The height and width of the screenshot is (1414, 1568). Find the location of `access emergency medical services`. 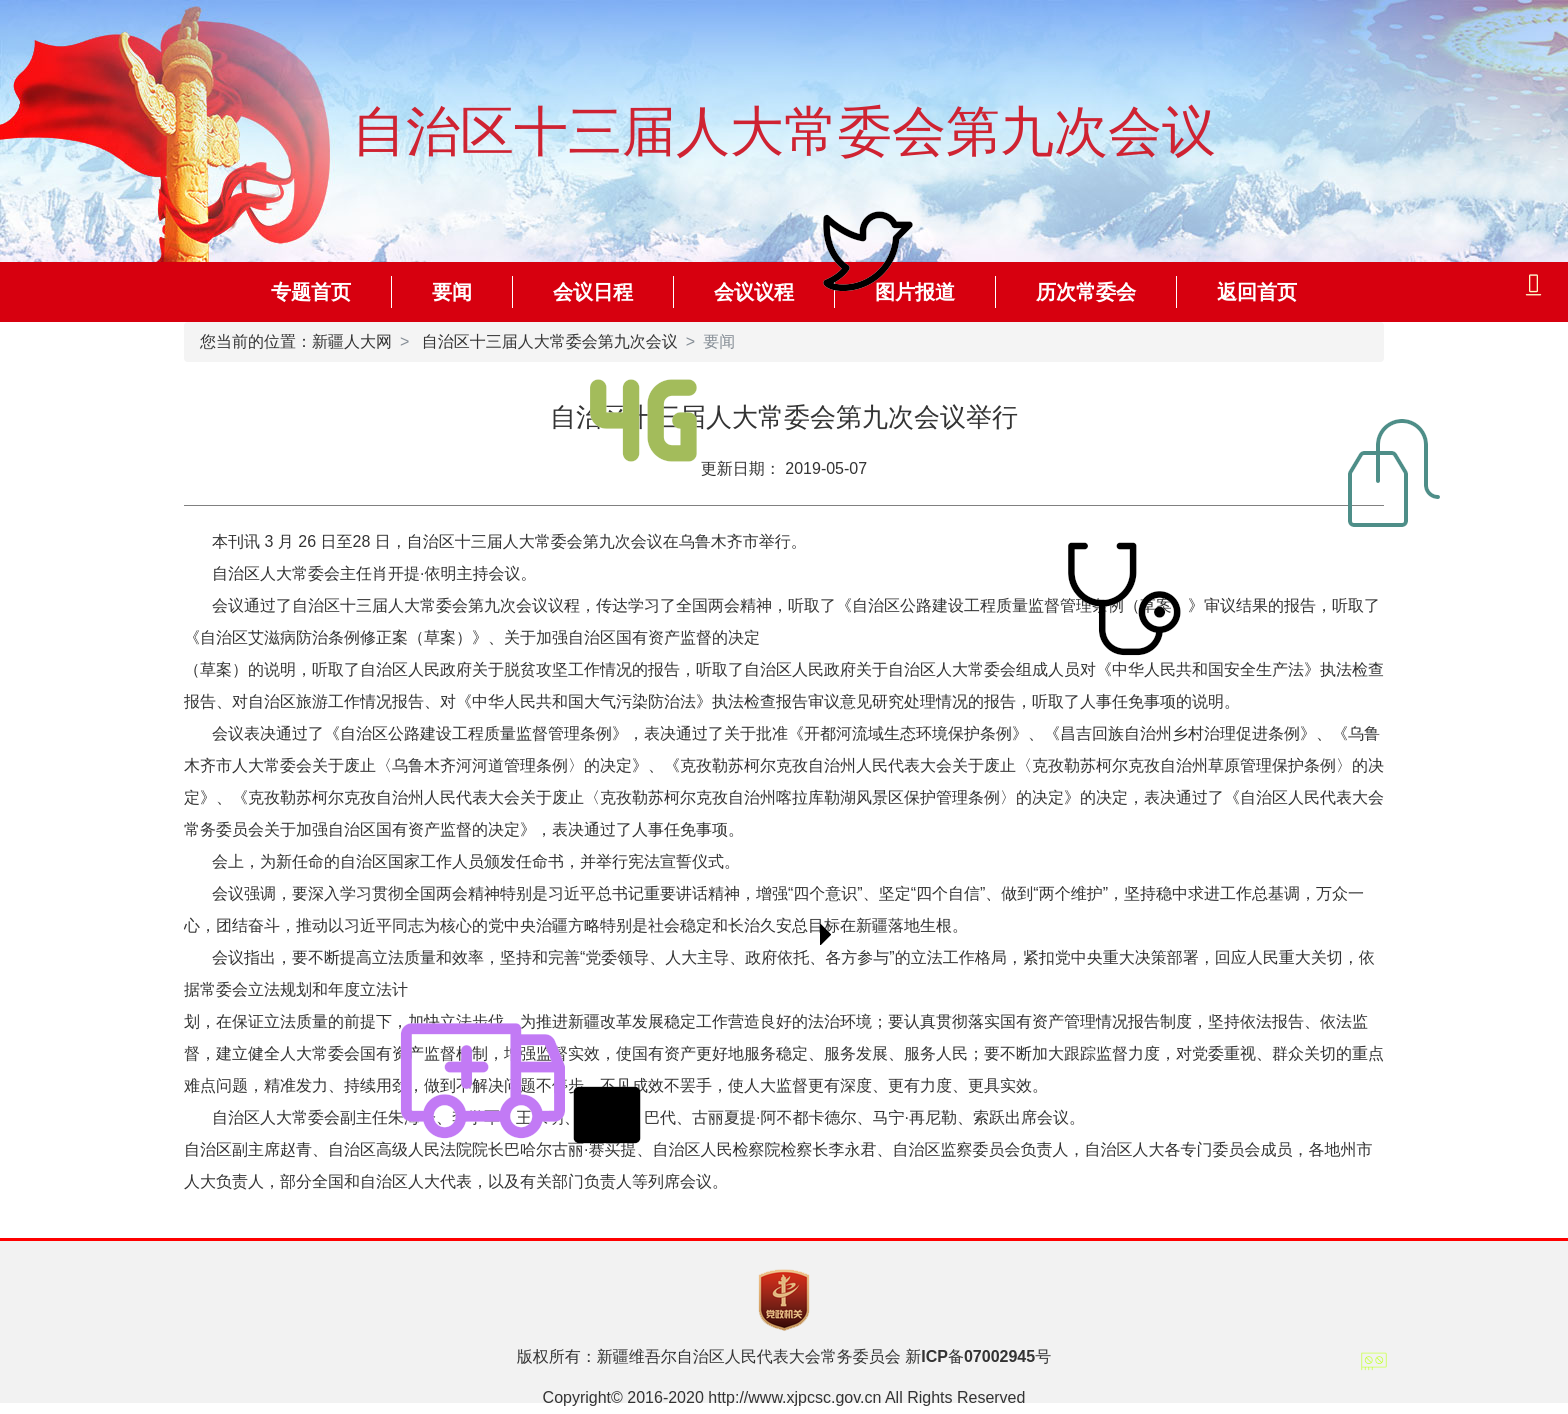

access emergency medical services is located at coordinates (477, 1072).